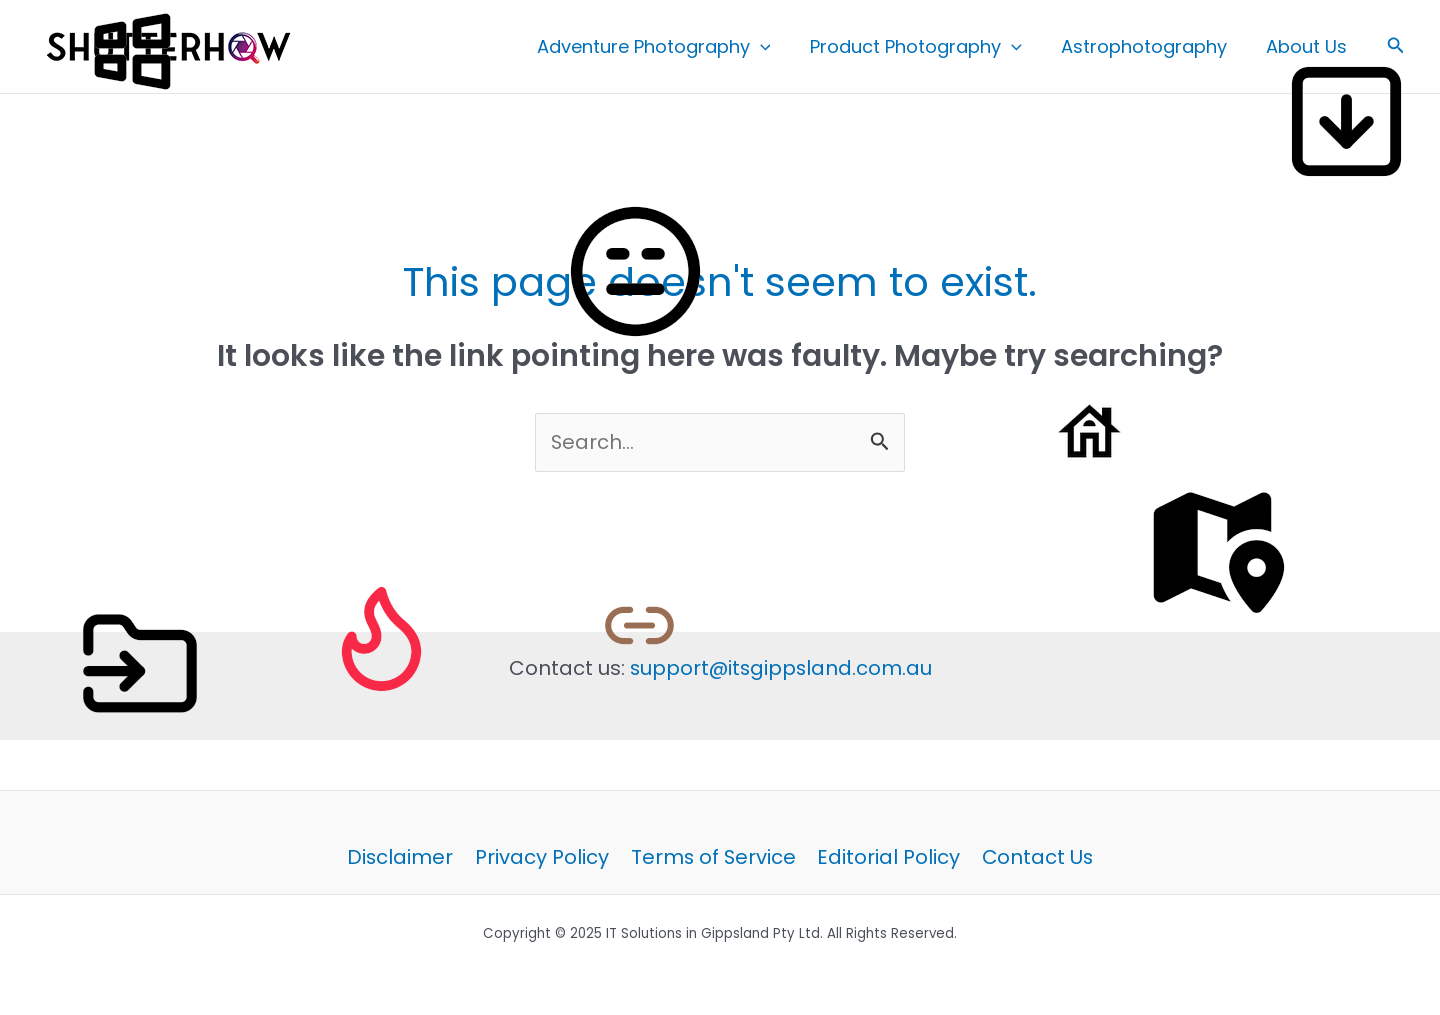 The image size is (1440, 1015). What do you see at coordinates (635, 271) in the screenshot?
I see `express annoyance or frustration in a reaction` at bounding box center [635, 271].